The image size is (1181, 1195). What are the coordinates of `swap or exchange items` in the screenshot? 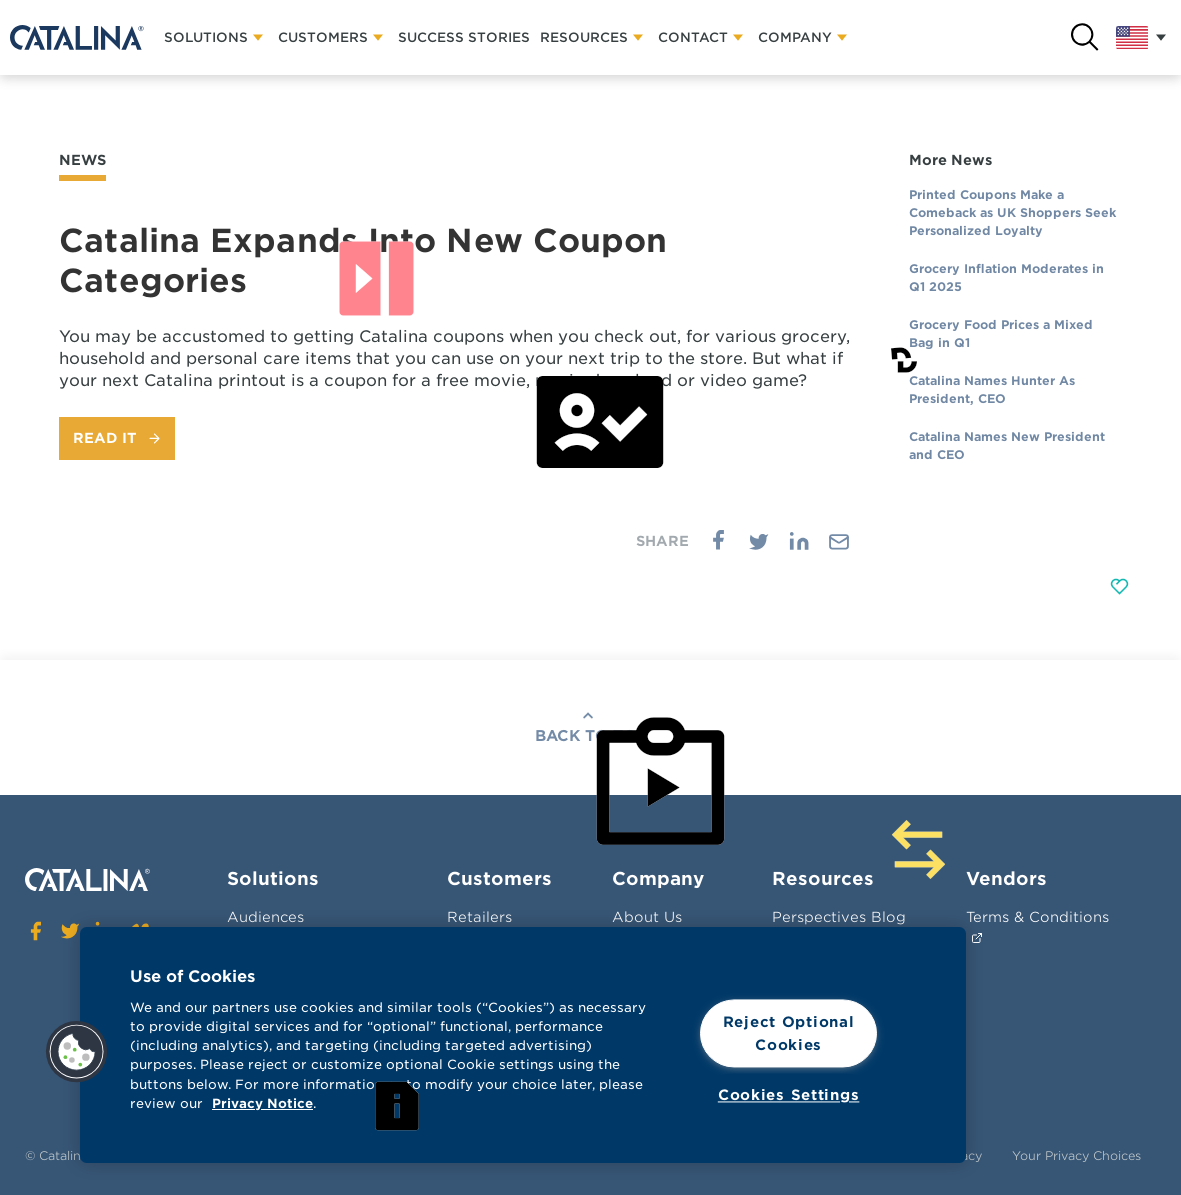 It's located at (918, 849).